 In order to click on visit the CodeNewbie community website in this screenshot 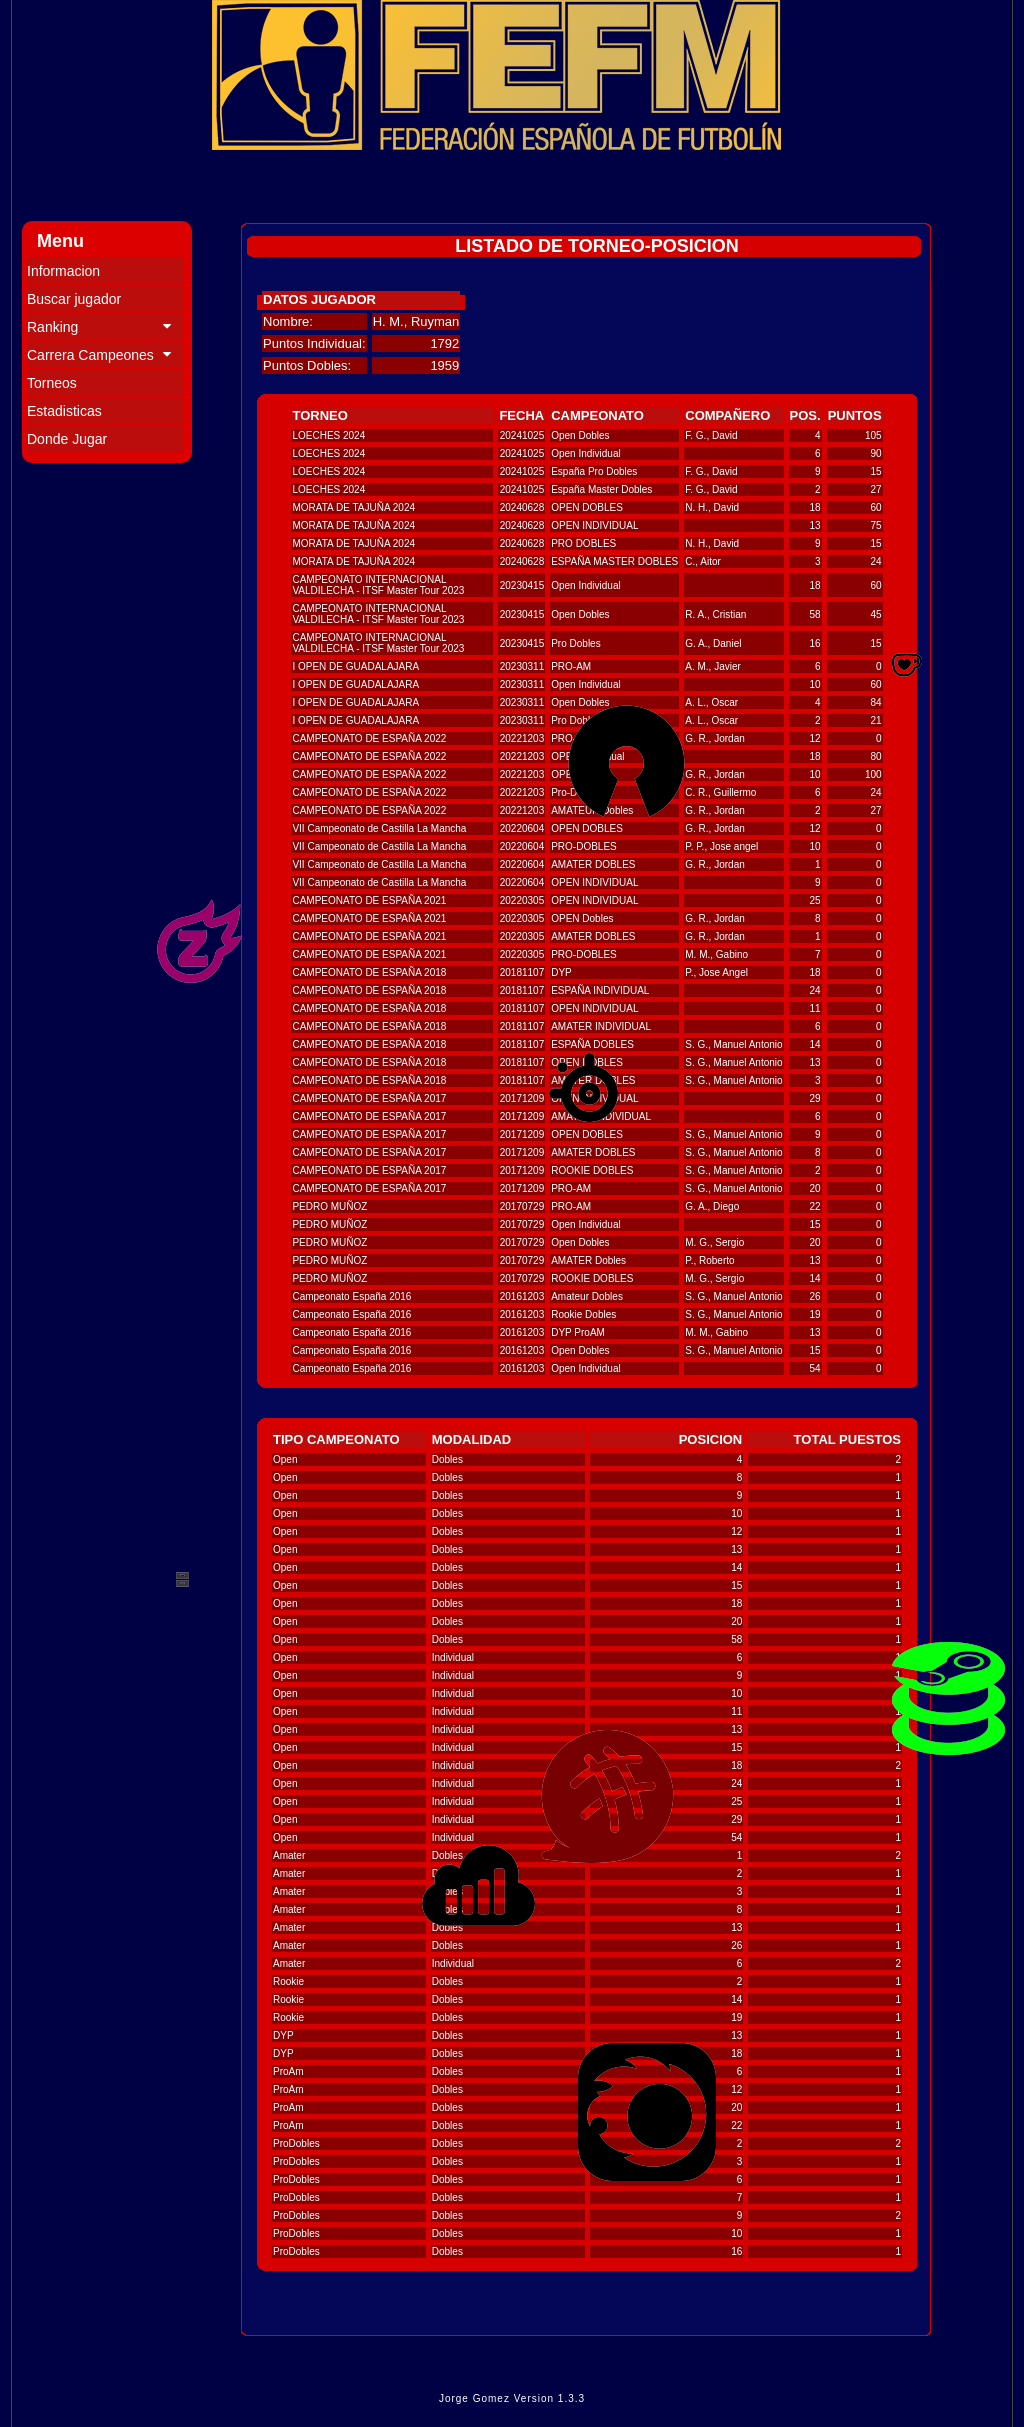, I will do `click(607, 1796)`.